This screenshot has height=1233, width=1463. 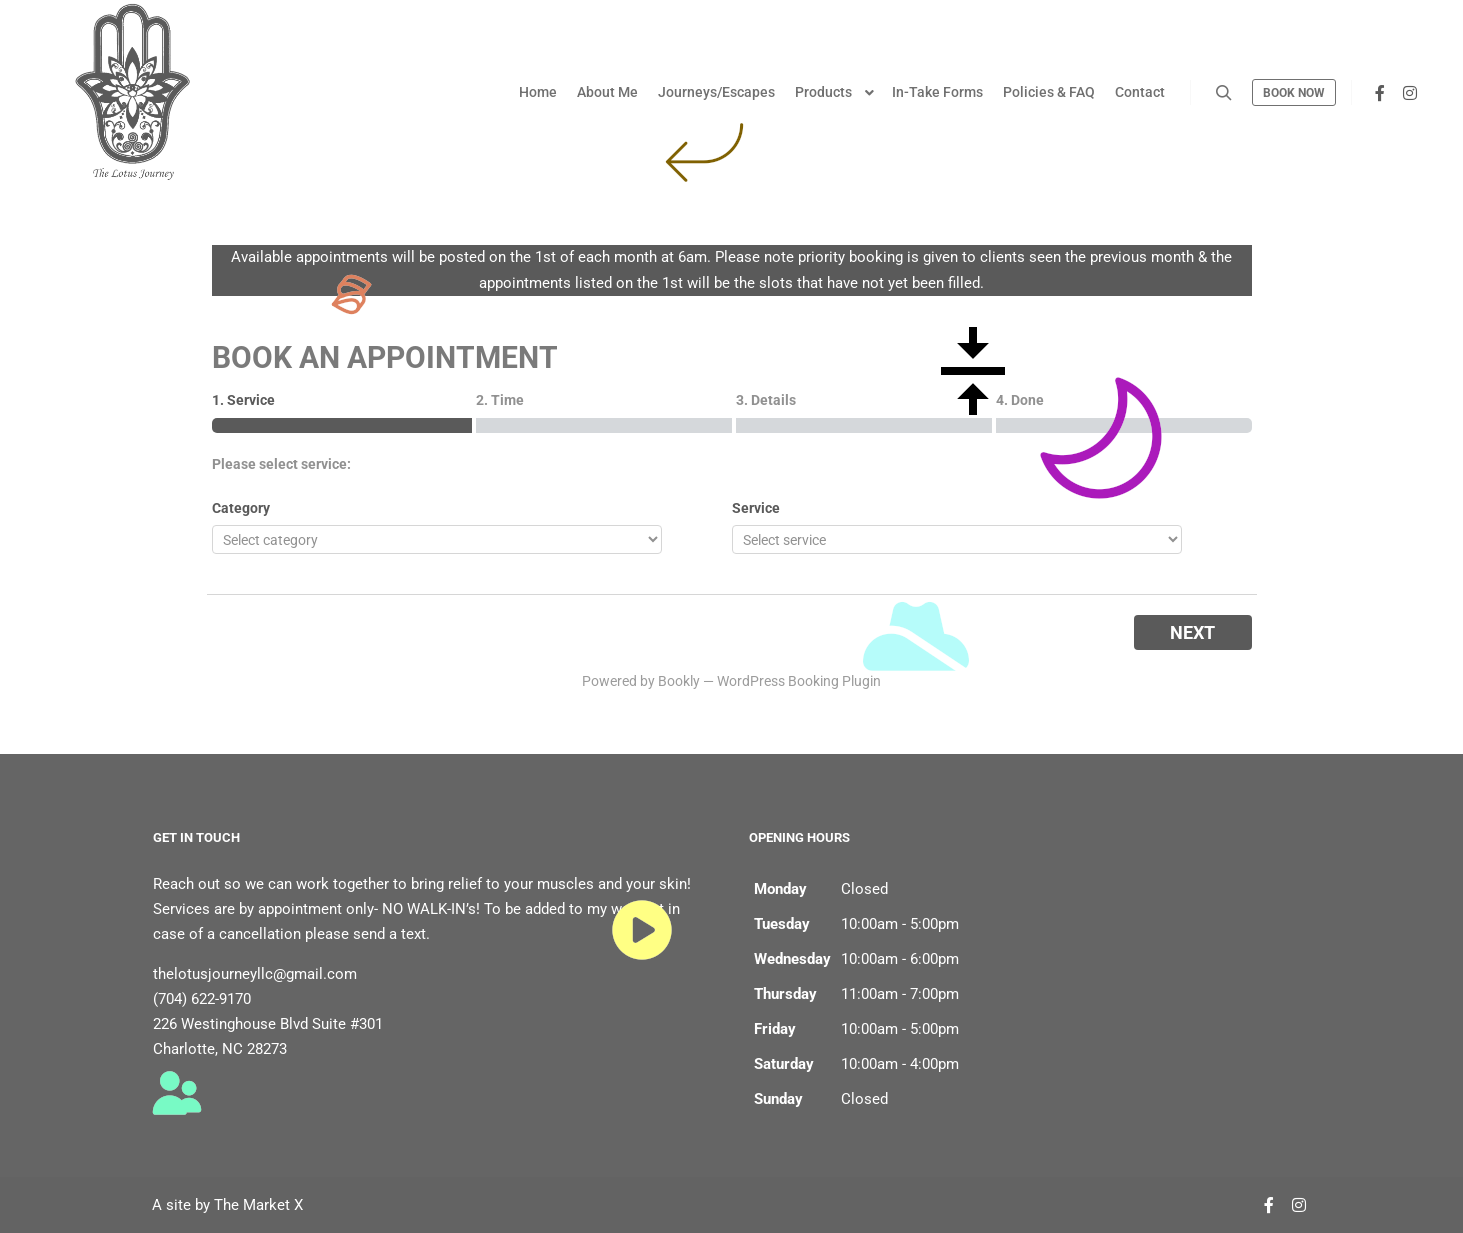 I want to click on link to SolidJS framework documentation, so click(x=351, y=294).